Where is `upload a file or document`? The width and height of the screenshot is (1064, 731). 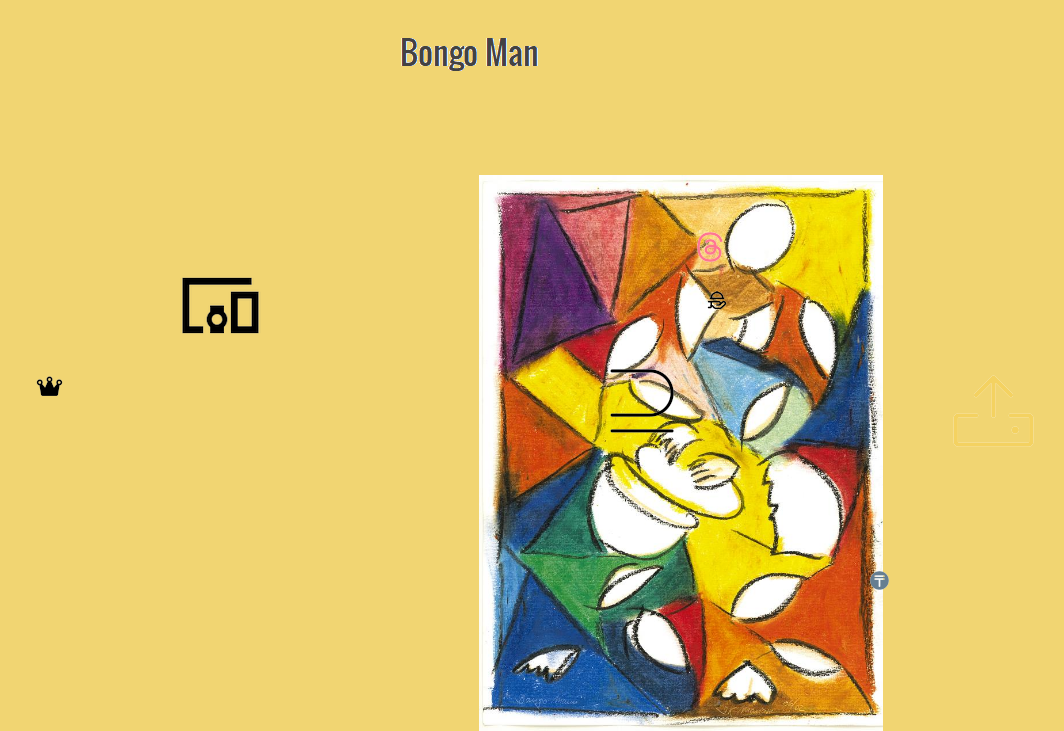
upload a file or document is located at coordinates (993, 415).